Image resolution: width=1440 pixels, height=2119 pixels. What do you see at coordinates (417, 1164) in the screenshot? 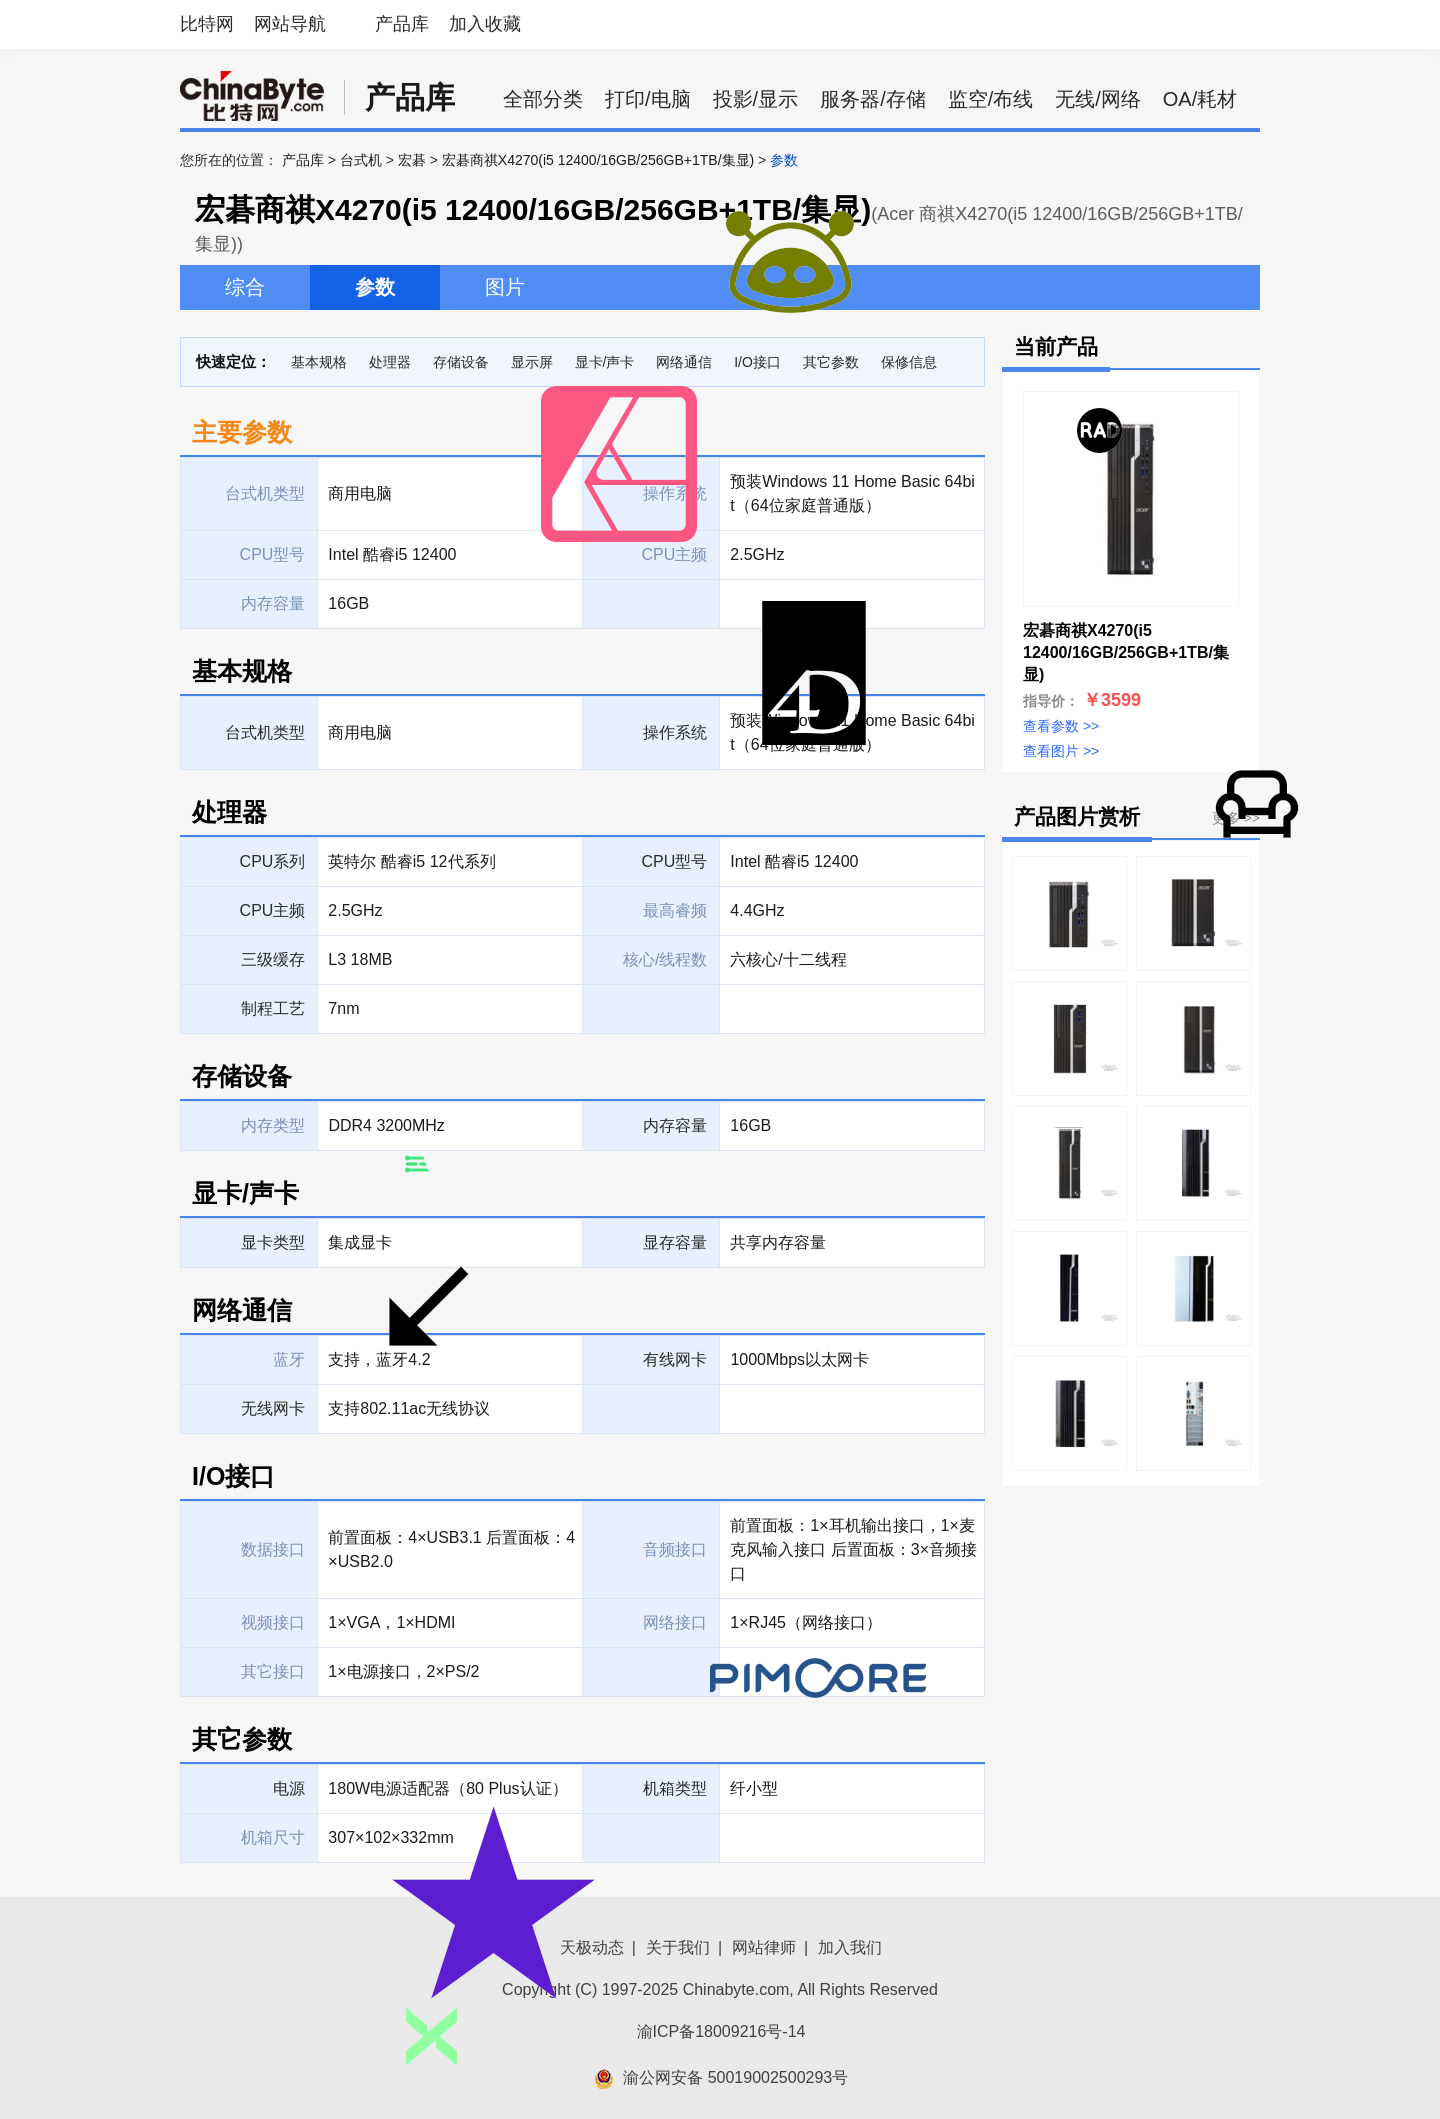
I see `open Edge Impulse platform` at bounding box center [417, 1164].